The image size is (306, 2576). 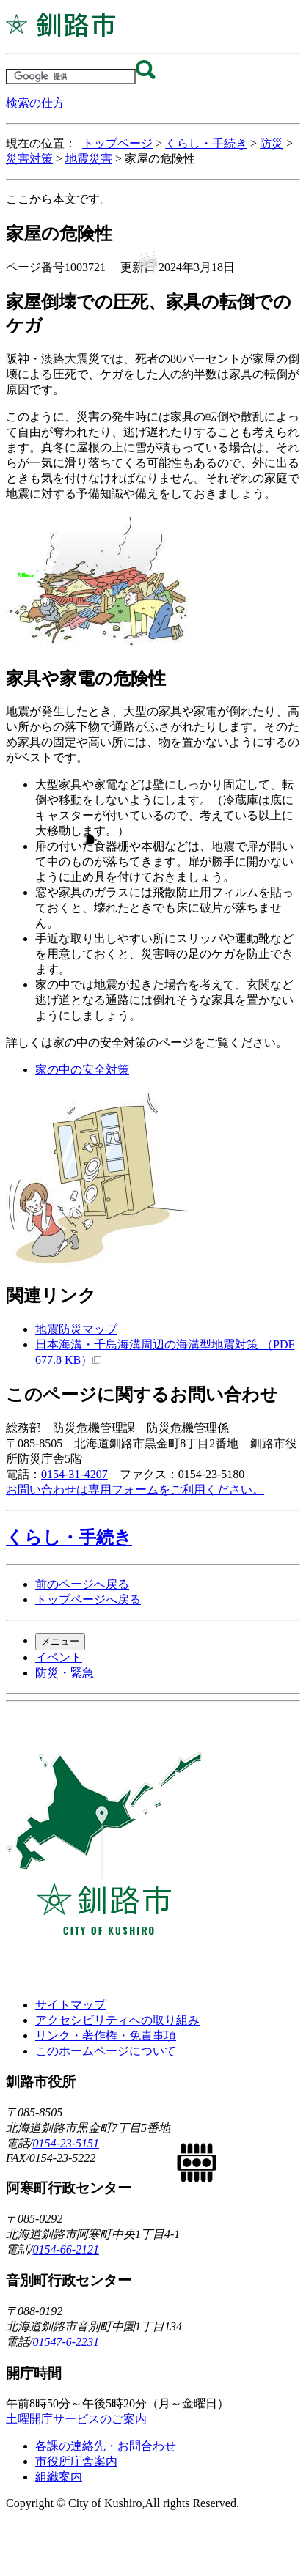 What do you see at coordinates (26, 575) in the screenshot?
I see `access formula 1 racing game or content` at bounding box center [26, 575].